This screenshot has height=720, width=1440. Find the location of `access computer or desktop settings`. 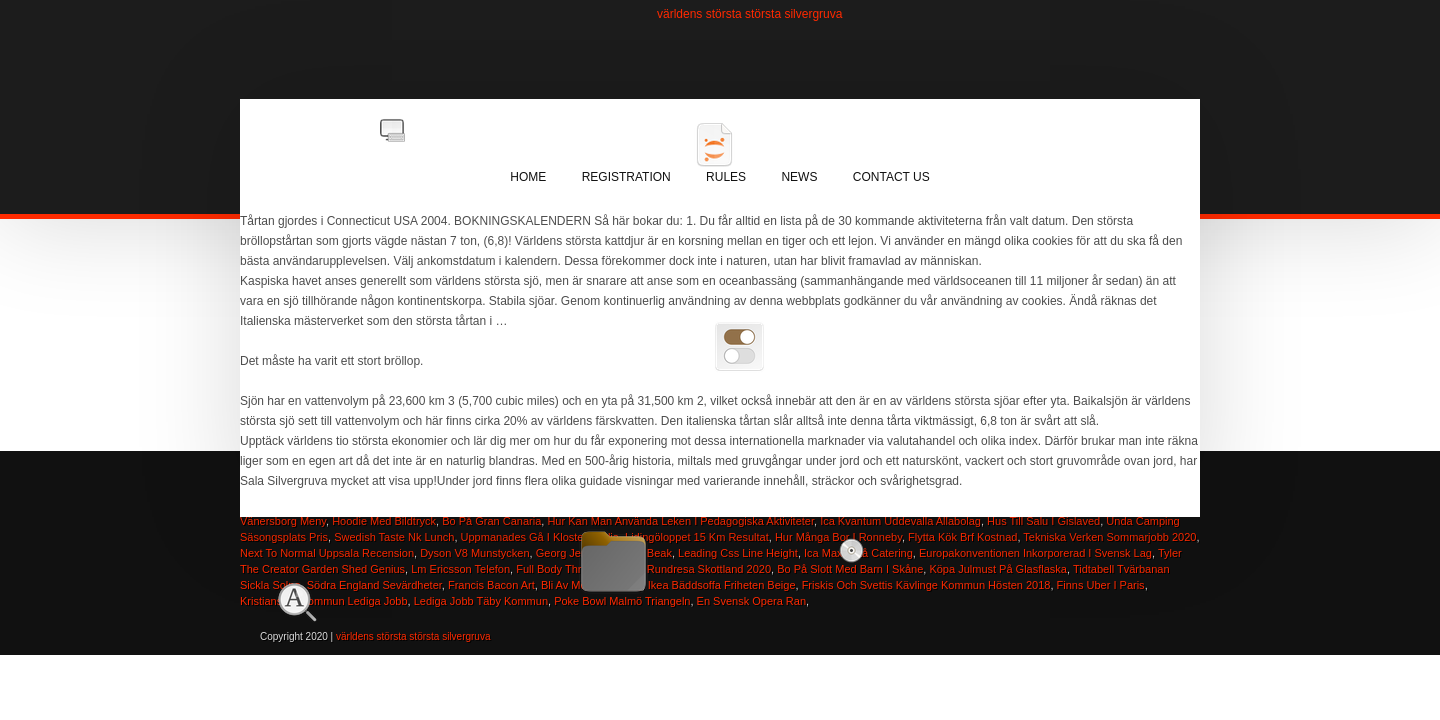

access computer or desktop settings is located at coordinates (392, 130).